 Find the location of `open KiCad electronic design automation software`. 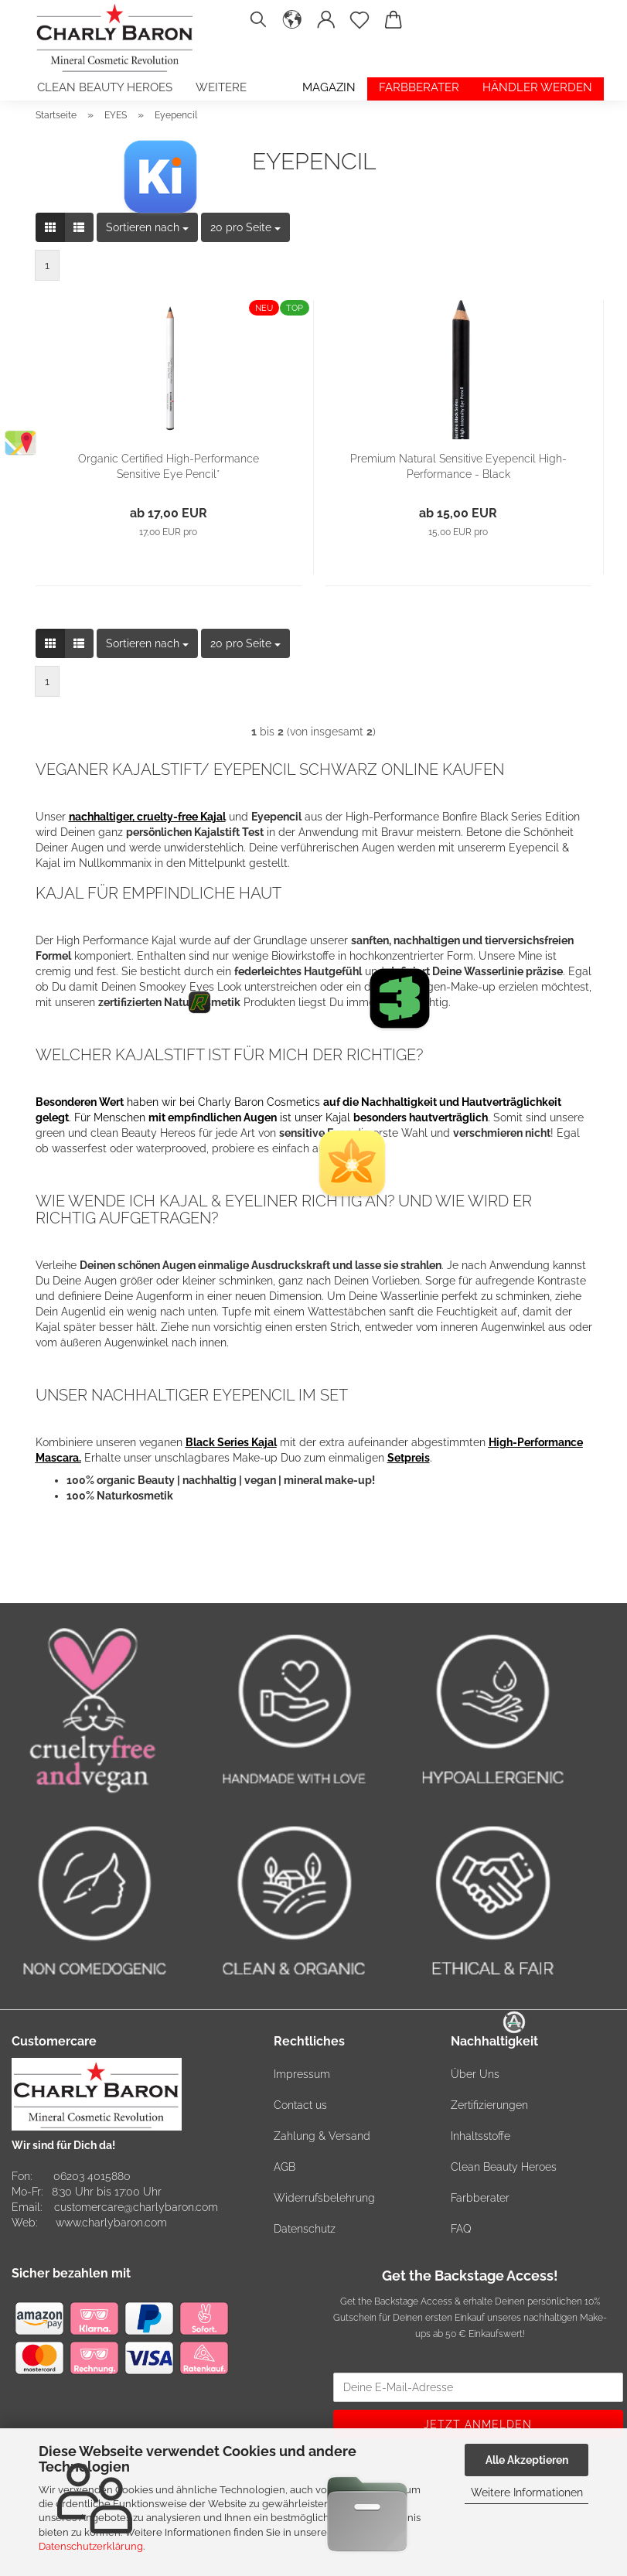

open KiCad electronic design automation software is located at coordinates (160, 176).